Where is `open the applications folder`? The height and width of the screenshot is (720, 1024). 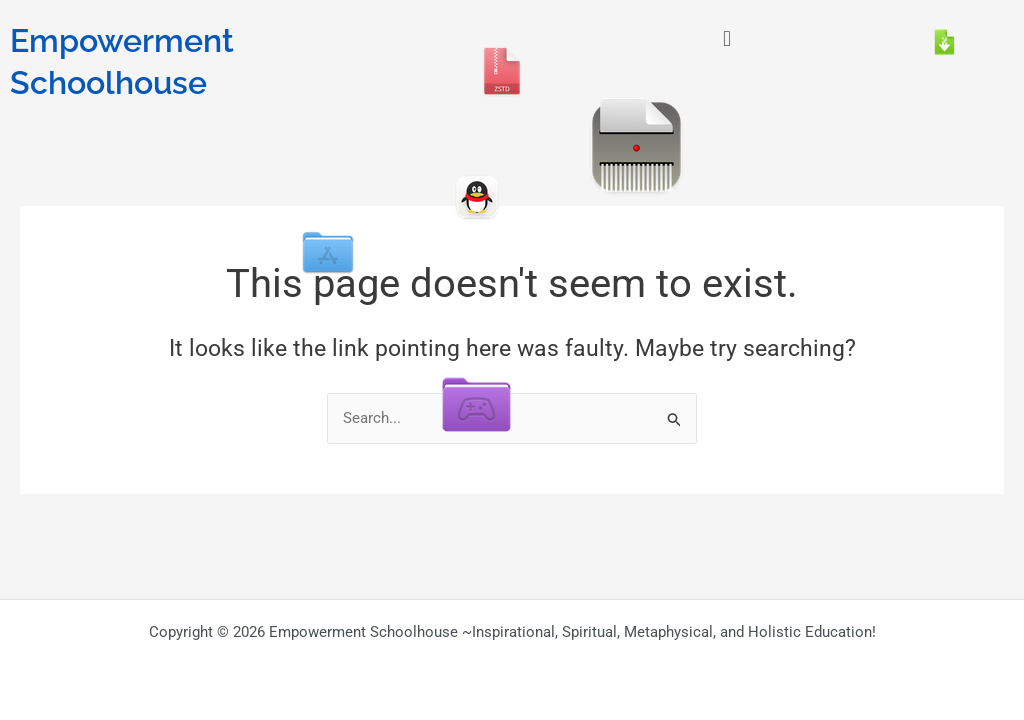 open the applications folder is located at coordinates (328, 252).